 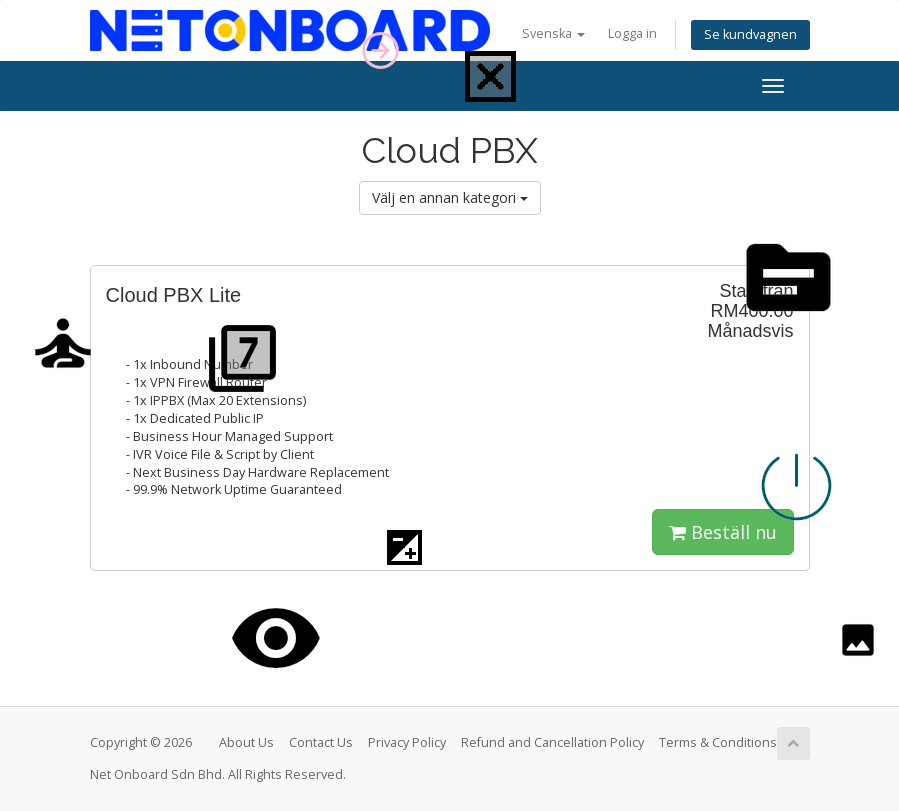 I want to click on turn device on or off, so click(x=796, y=485).